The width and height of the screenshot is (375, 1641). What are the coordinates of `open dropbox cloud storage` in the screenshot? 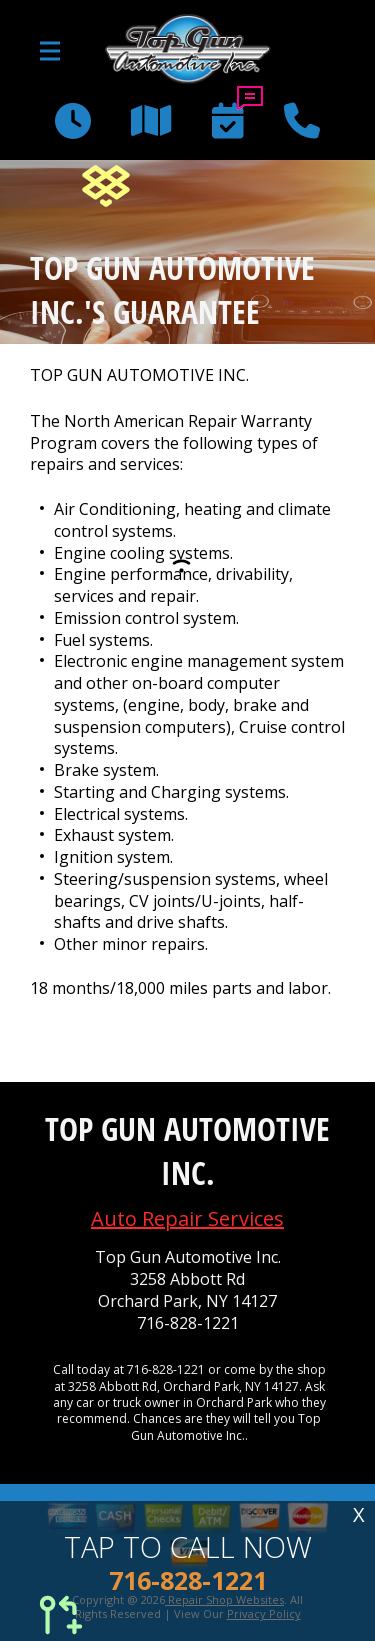 It's located at (106, 184).